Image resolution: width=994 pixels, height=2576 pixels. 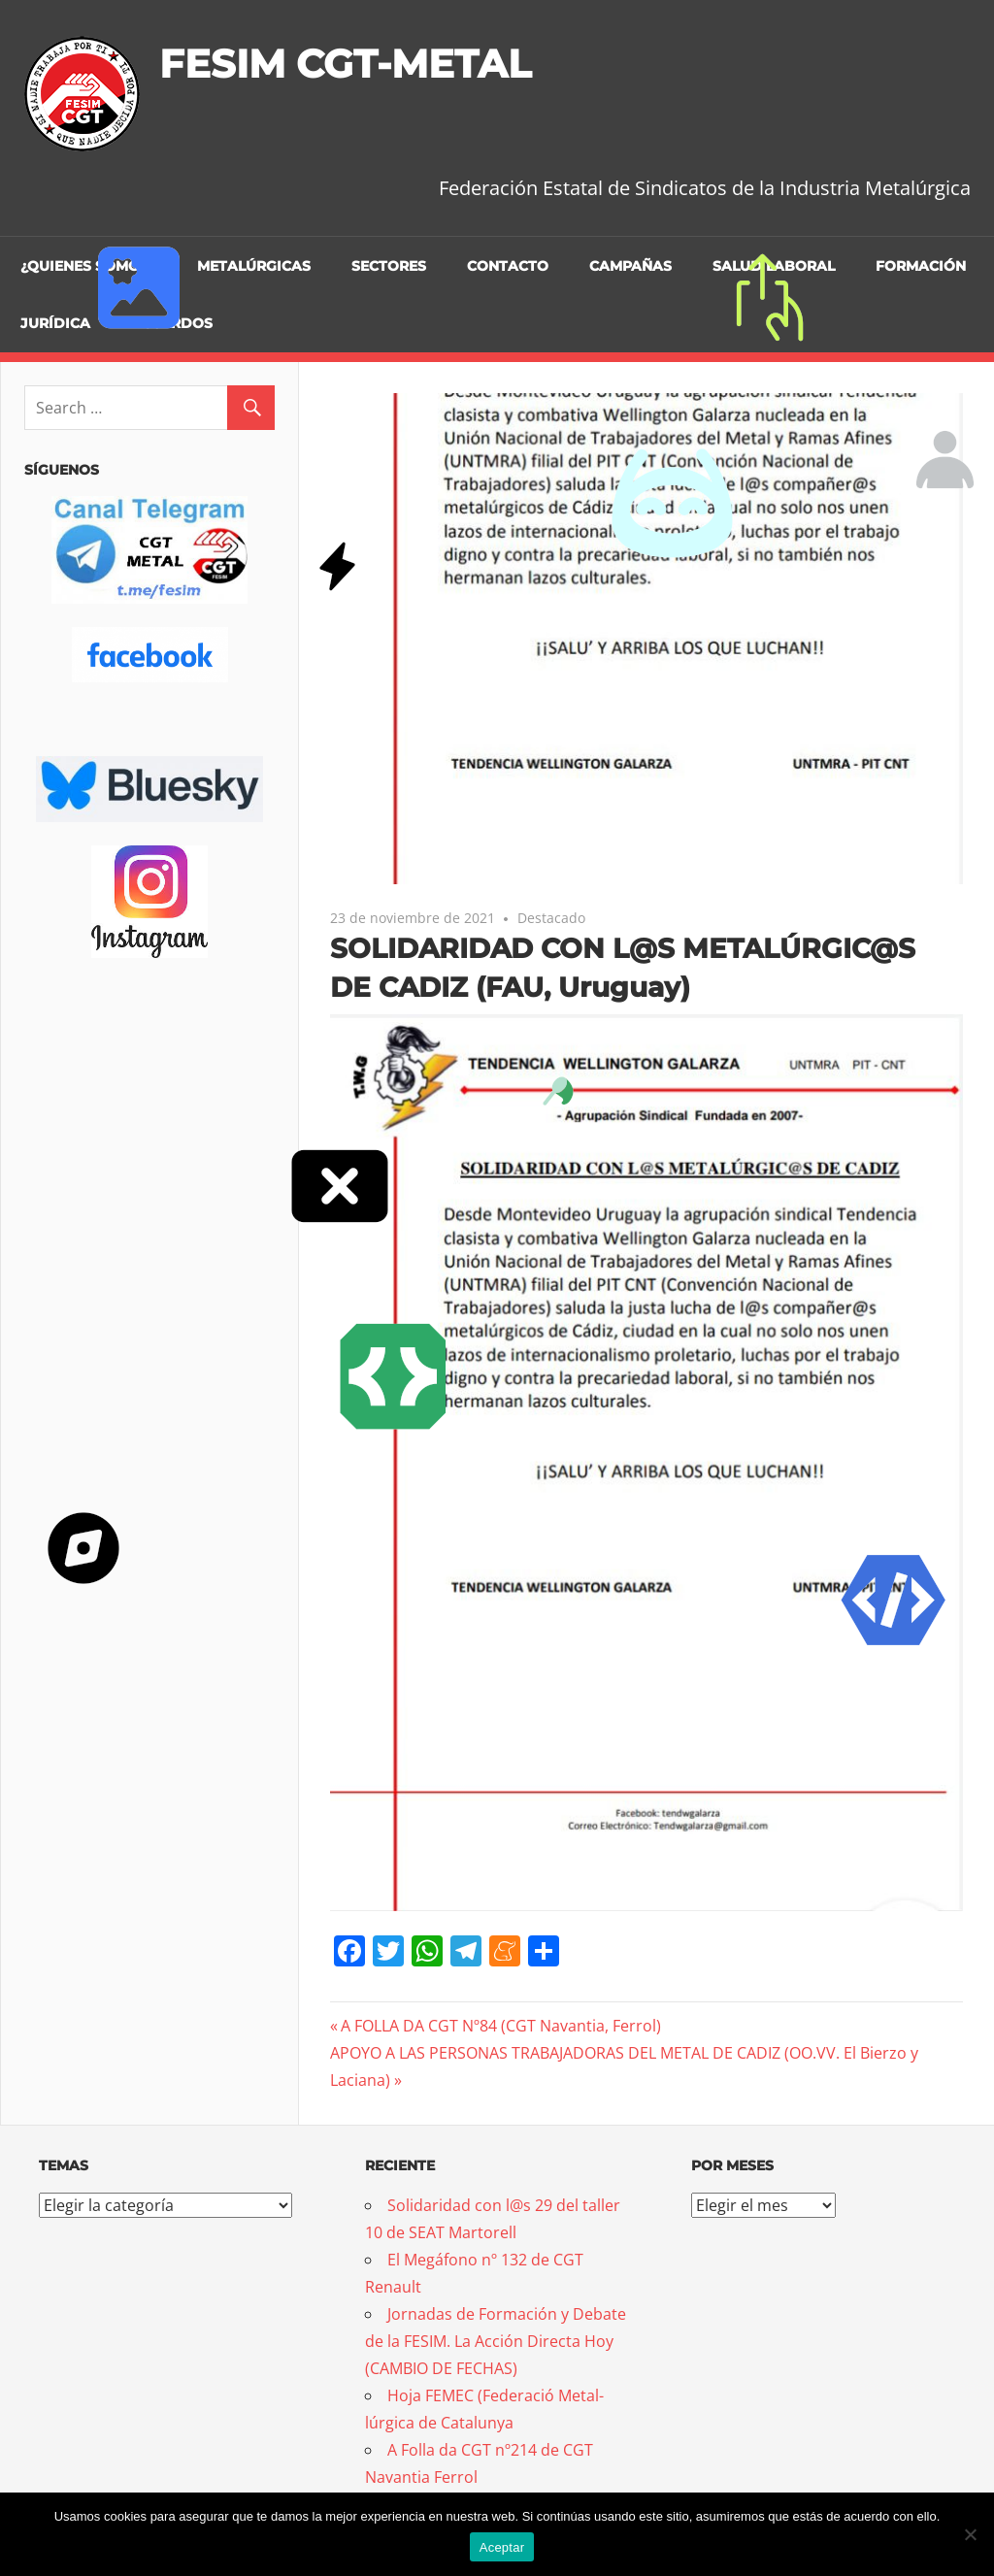 I want to click on deposit or transfer funds, so click(x=765, y=297).